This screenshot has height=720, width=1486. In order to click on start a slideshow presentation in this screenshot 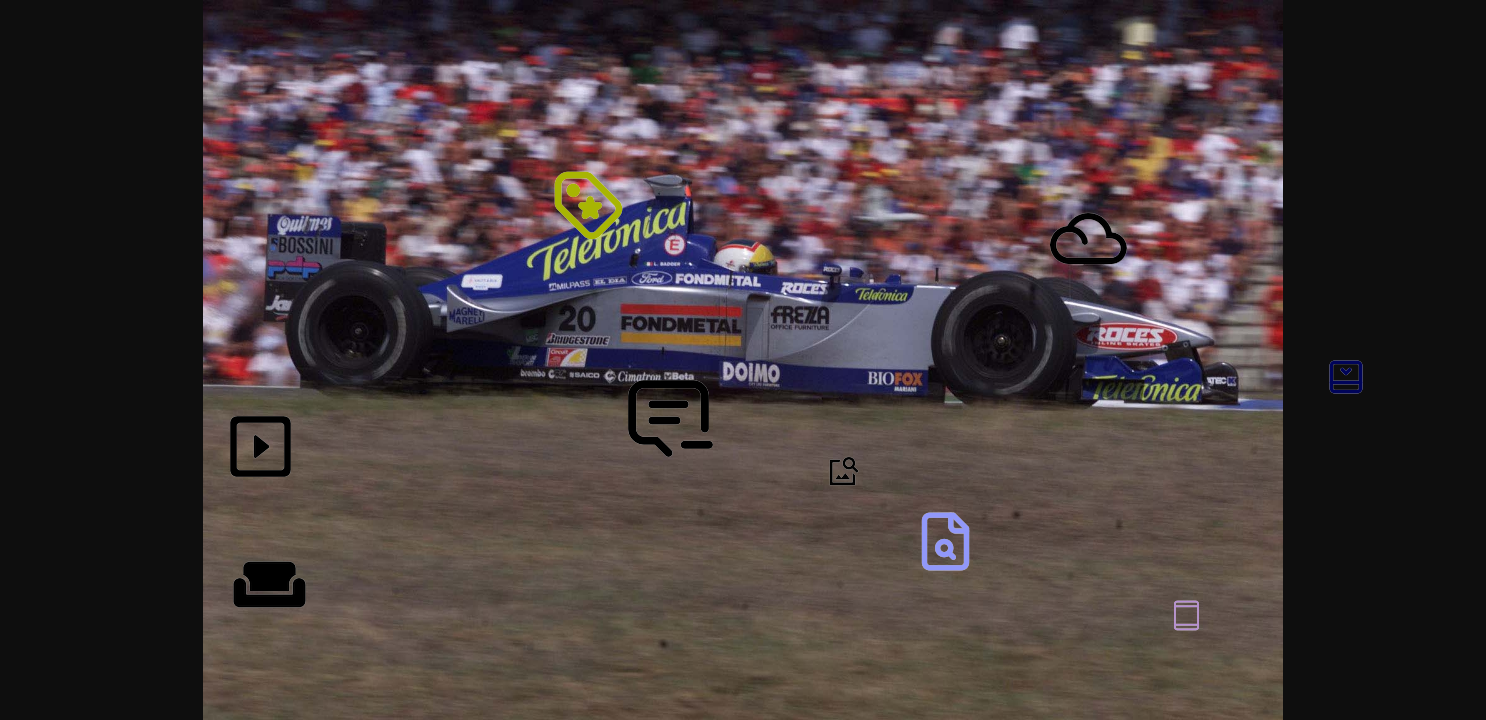, I will do `click(260, 446)`.